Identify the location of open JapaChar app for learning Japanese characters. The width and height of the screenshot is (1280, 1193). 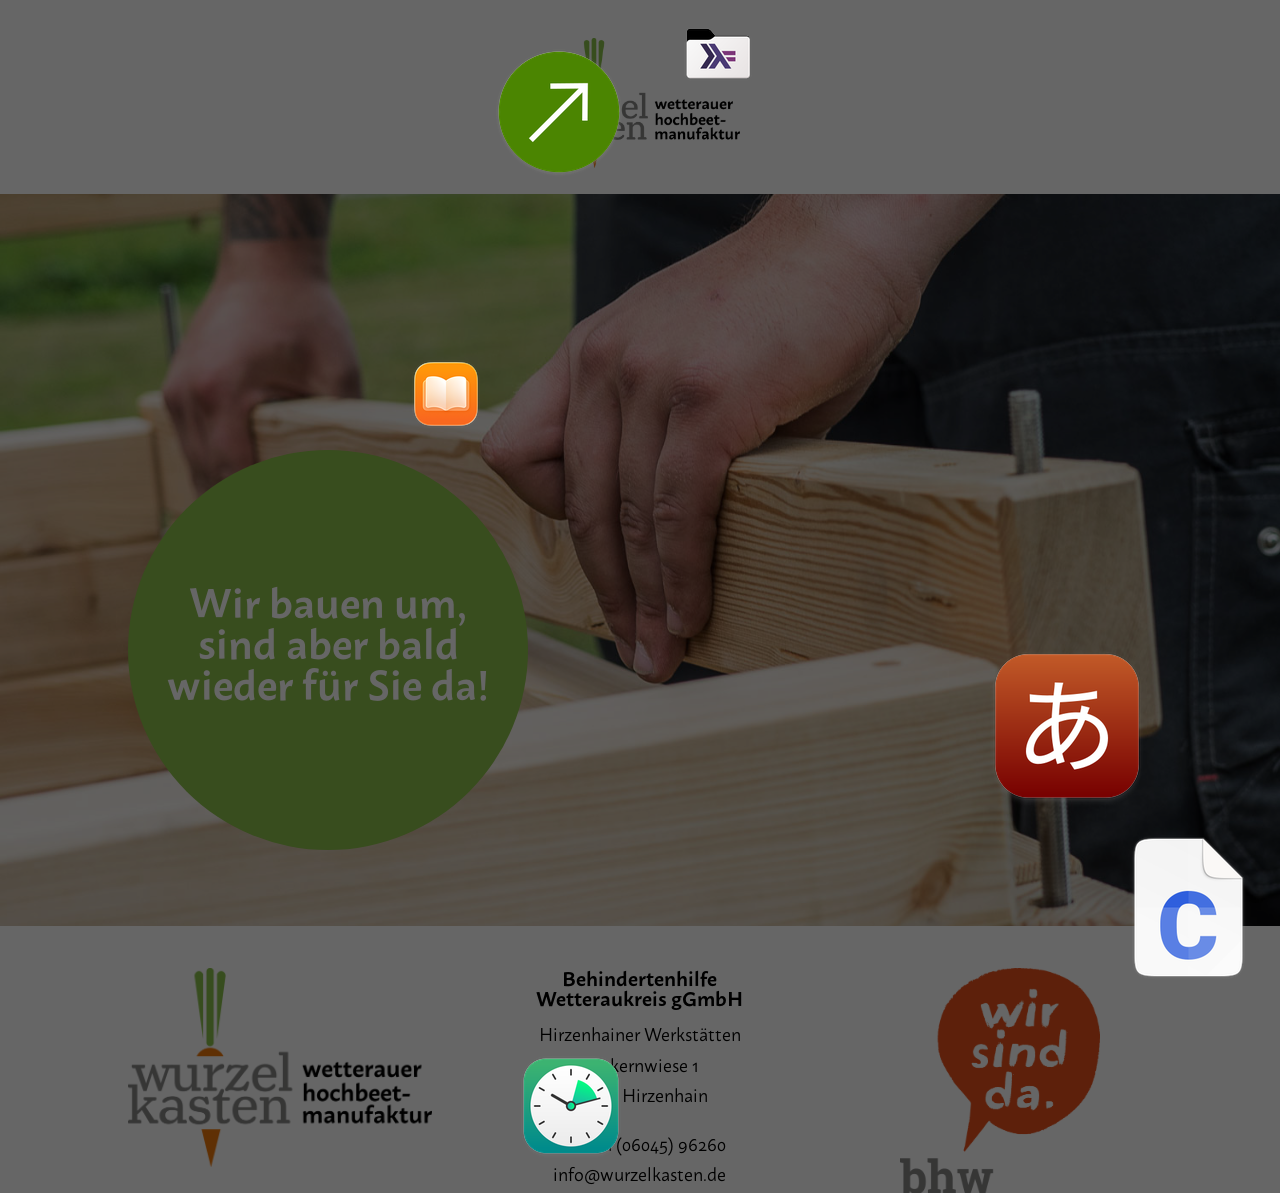
(1067, 726).